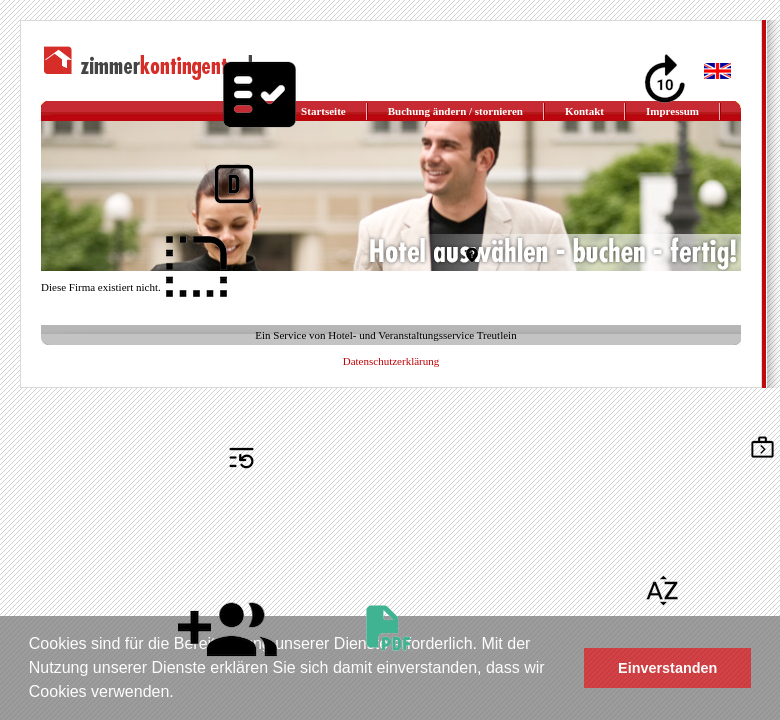  Describe the element at coordinates (472, 255) in the screenshot. I see `indicates an unknown or unidentified location` at that location.